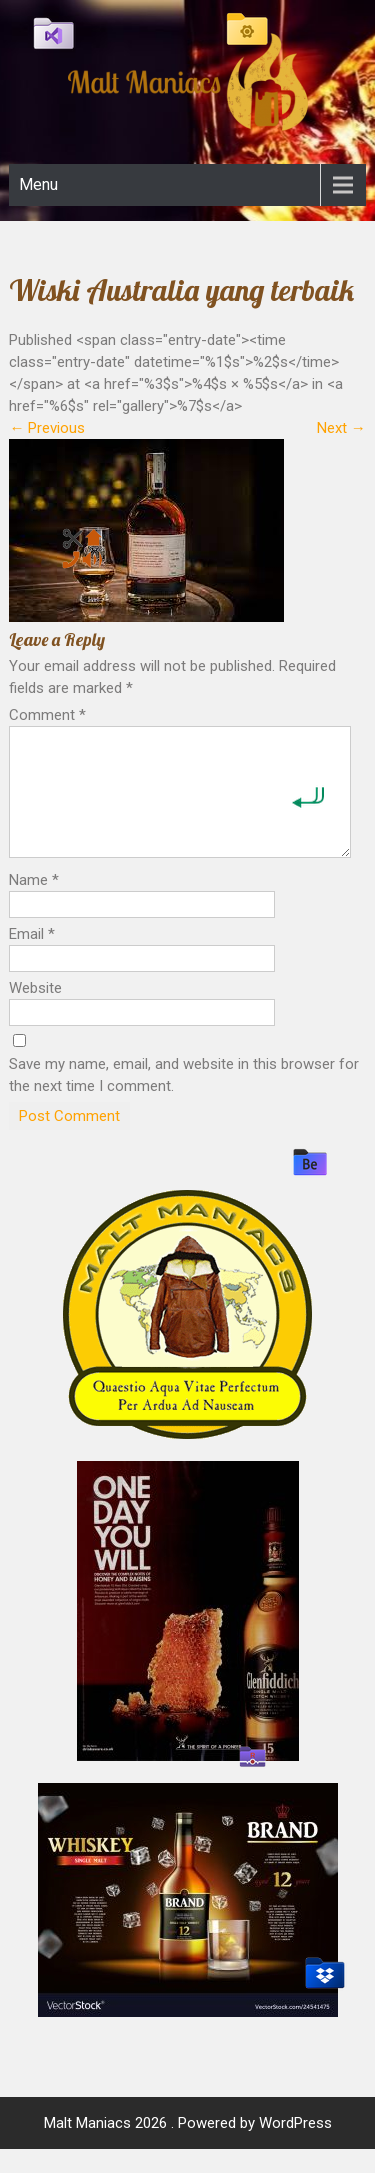  What do you see at coordinates (247, 30) in the screenshot?
I see `open folder settings or configuration options` at bounding box center [247, 30].